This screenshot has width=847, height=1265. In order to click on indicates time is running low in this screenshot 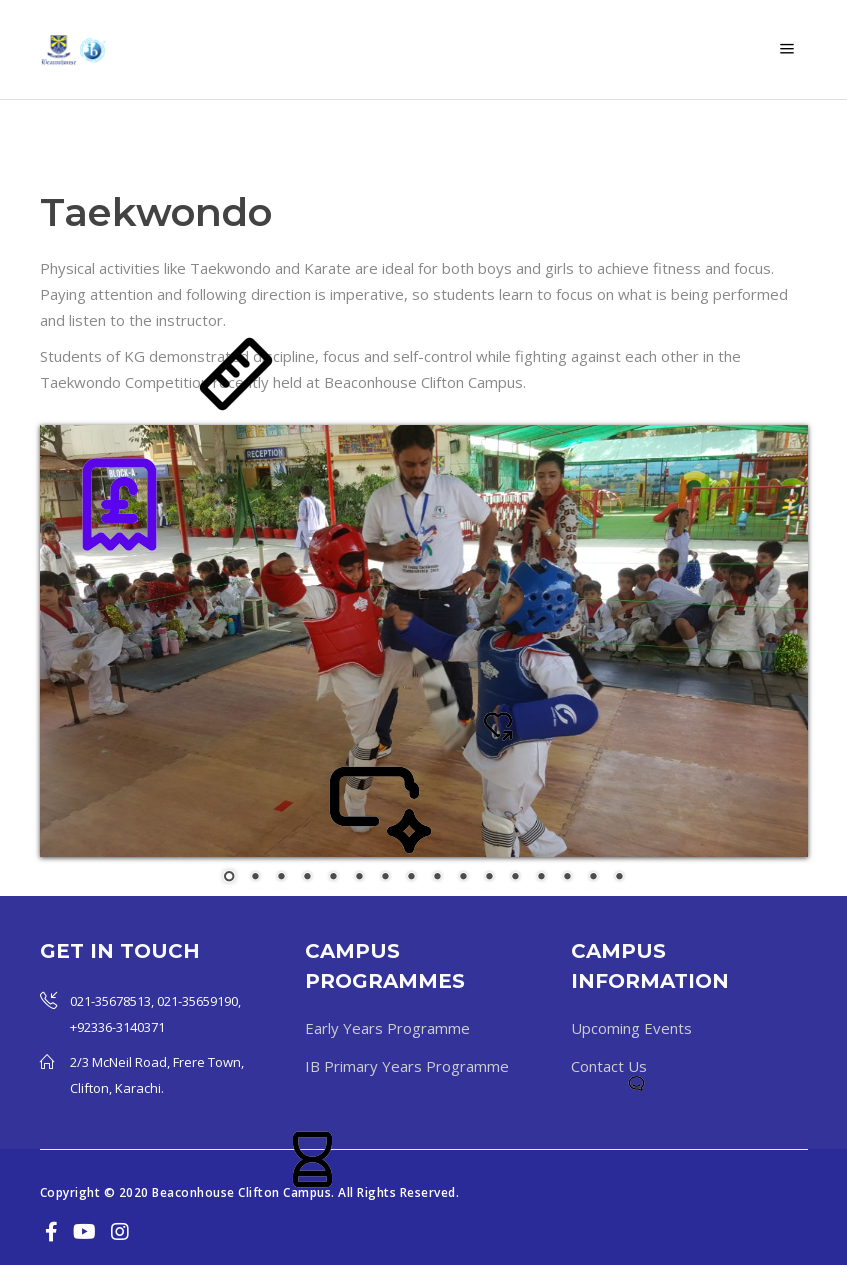, I will do `click(312, 1159)`.